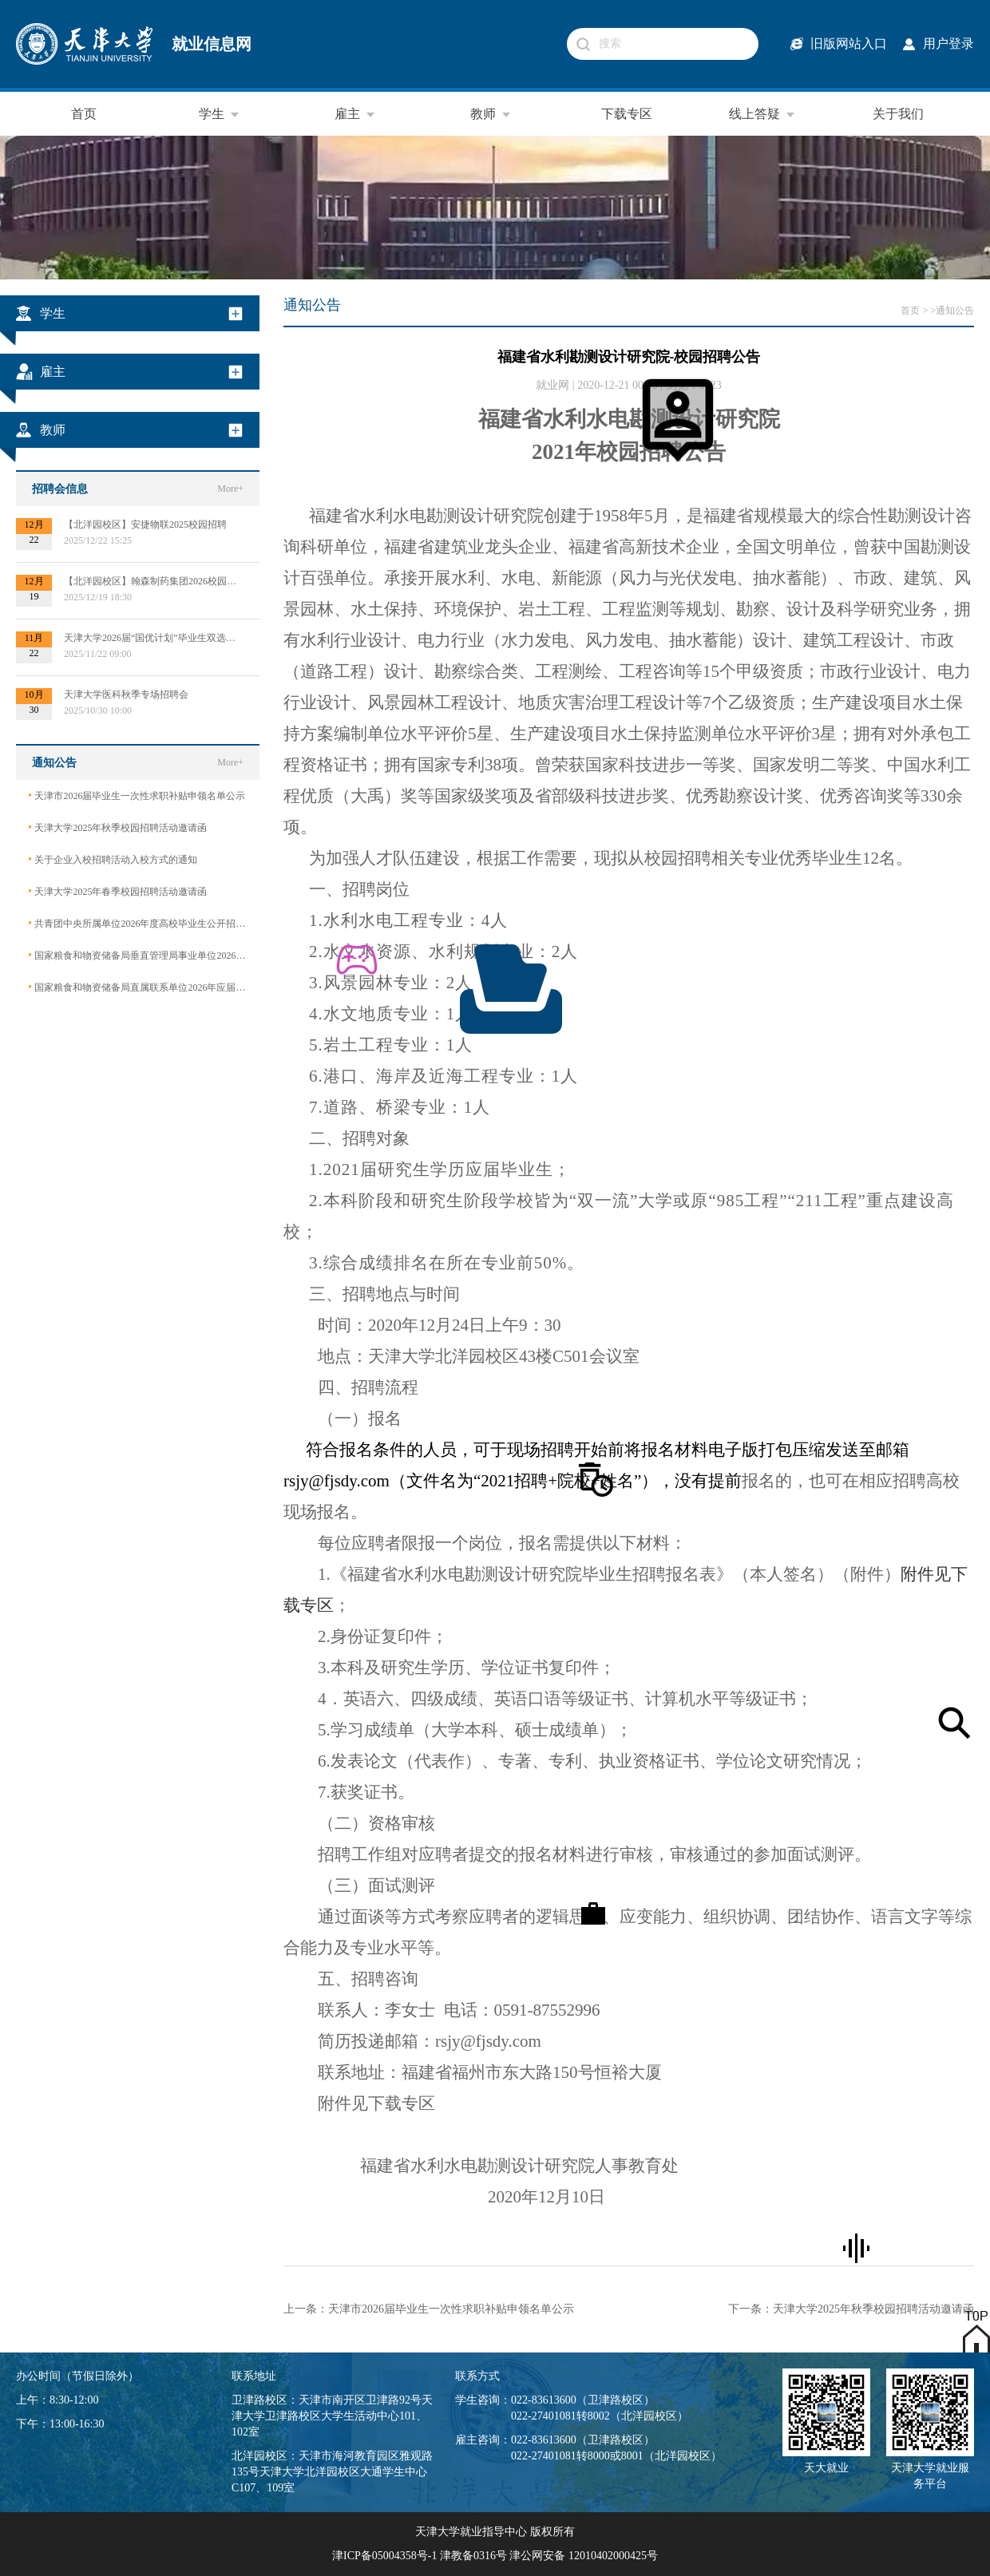 This screenshot has height=2576, width=990. Describe the element at coordinates (856, 2248) in the screenshot. I see `access audio equalizer settings` at that location.